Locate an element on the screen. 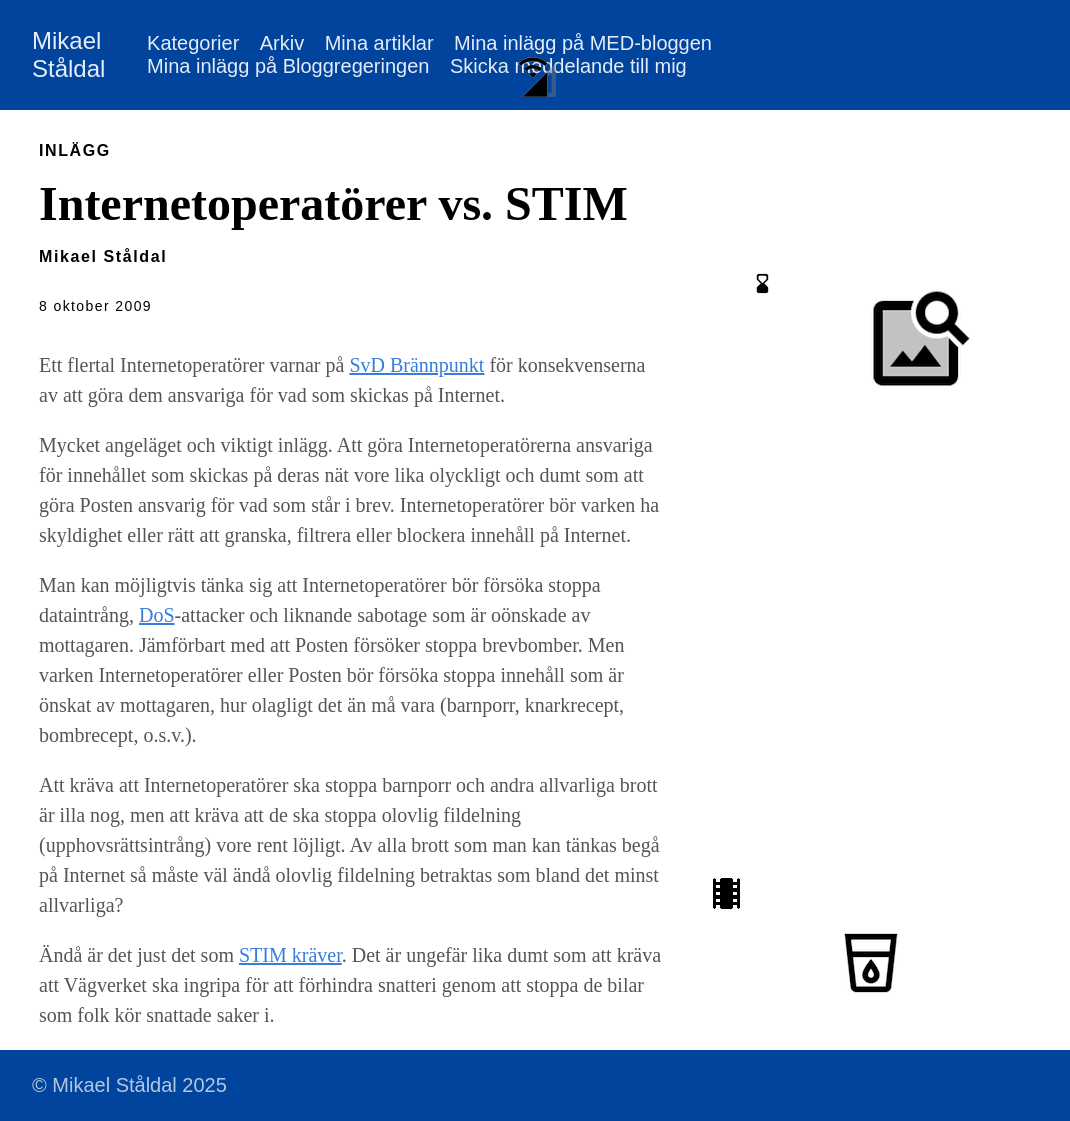  indicates wifi connection with cellular backup is located at coordinates (535, 76).